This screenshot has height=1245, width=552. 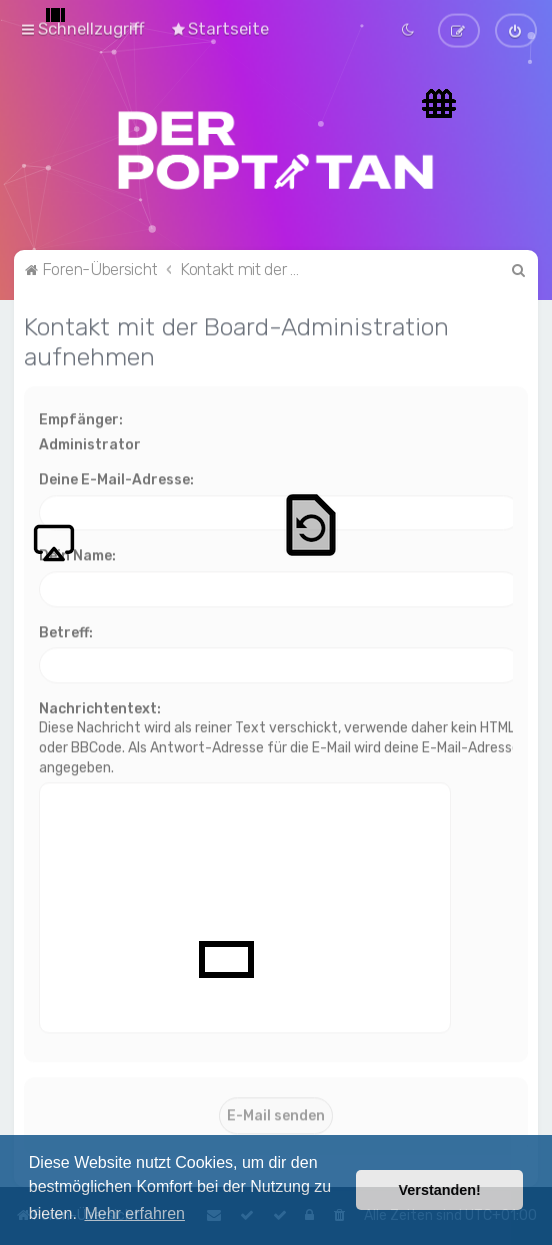 I want to click on restore a previous version of a document, so click(x=311, y=525).